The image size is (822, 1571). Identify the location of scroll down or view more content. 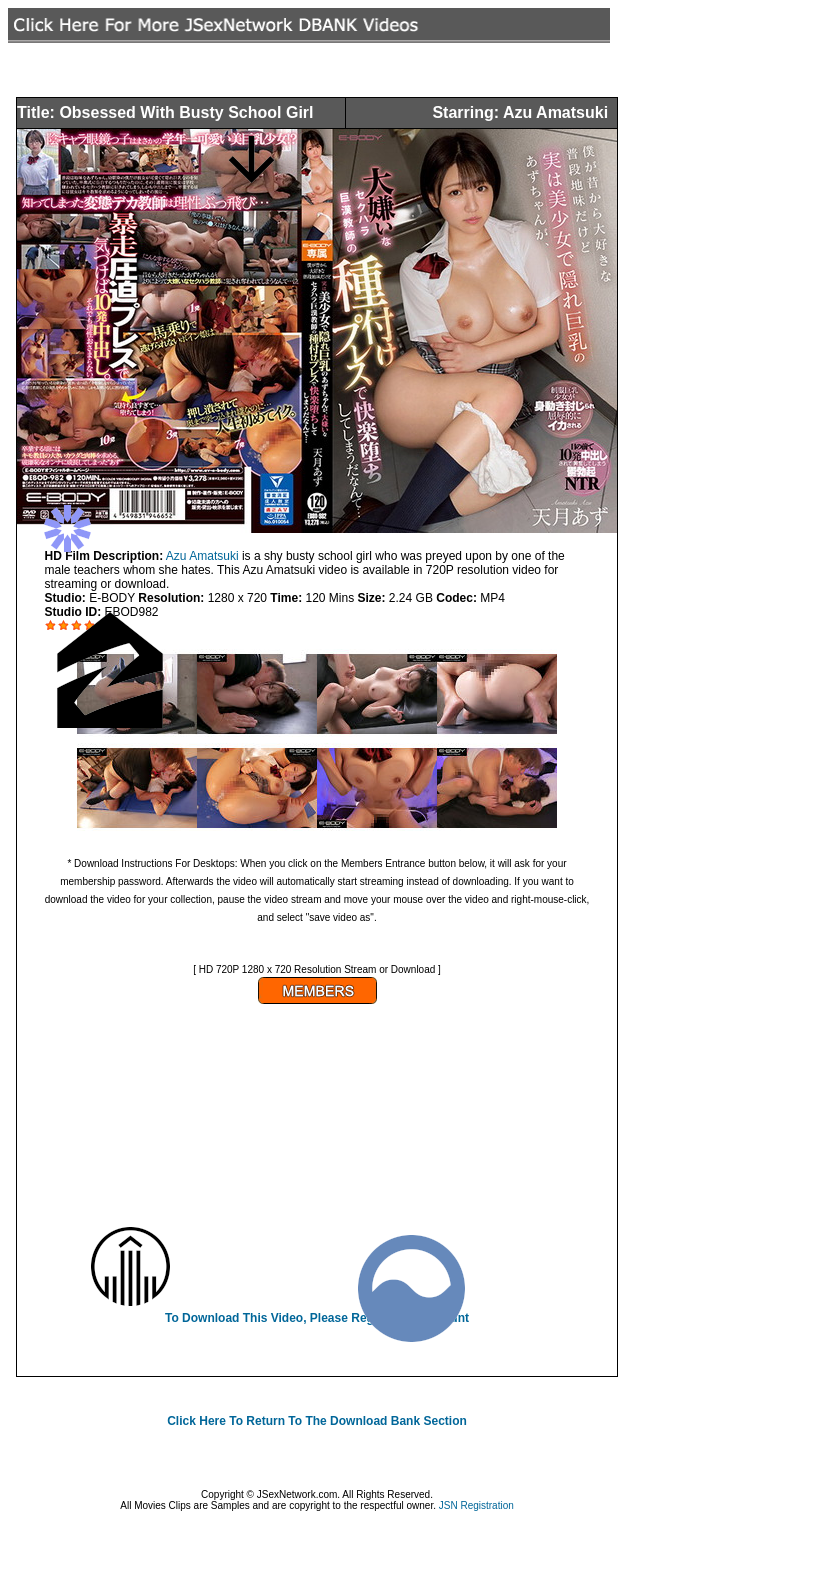
(251, 159).